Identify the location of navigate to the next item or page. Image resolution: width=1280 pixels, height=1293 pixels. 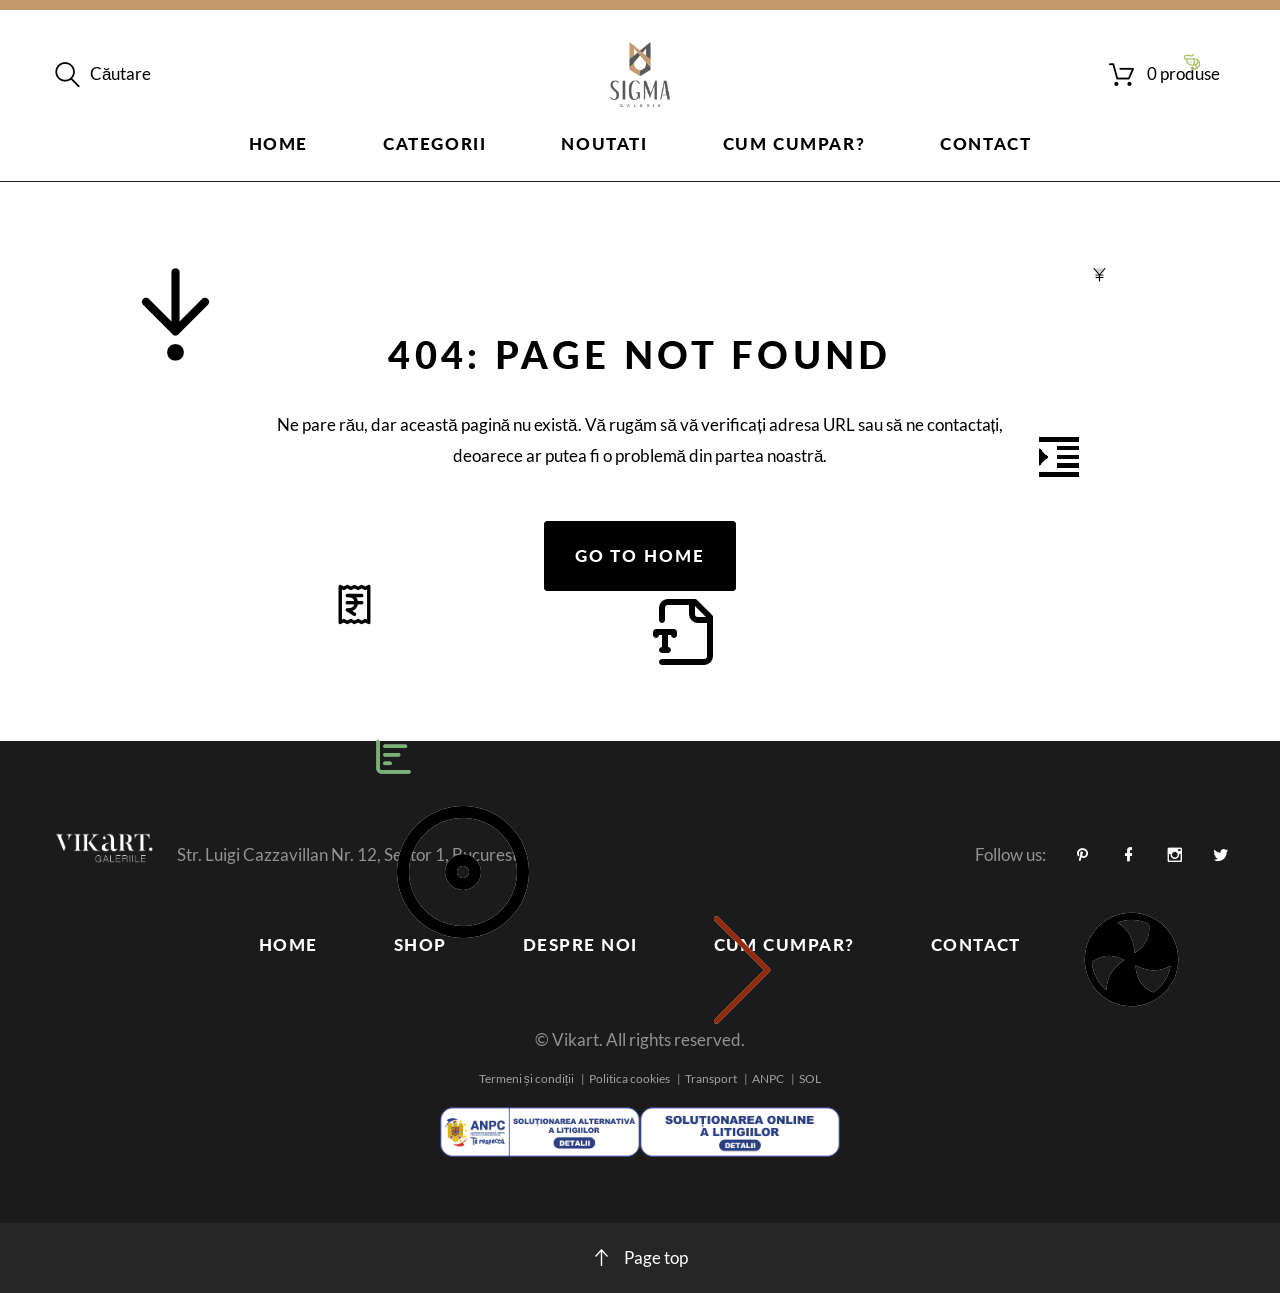
(737, 970).